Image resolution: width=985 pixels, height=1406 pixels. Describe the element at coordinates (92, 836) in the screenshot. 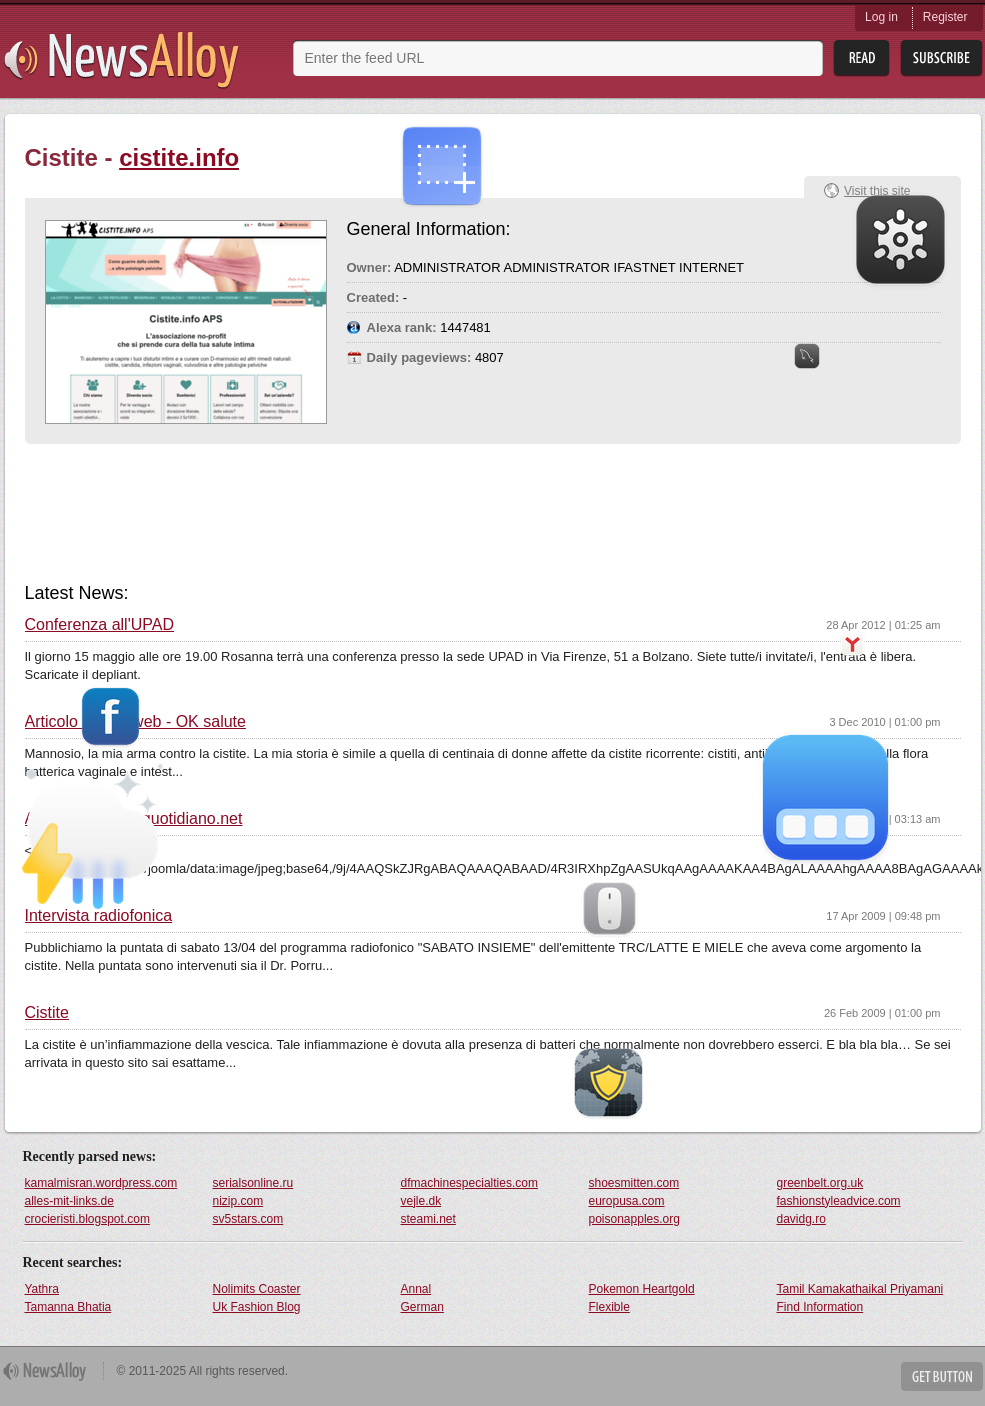

I see `indicates nighttime thunderstorm conditions` at that location.